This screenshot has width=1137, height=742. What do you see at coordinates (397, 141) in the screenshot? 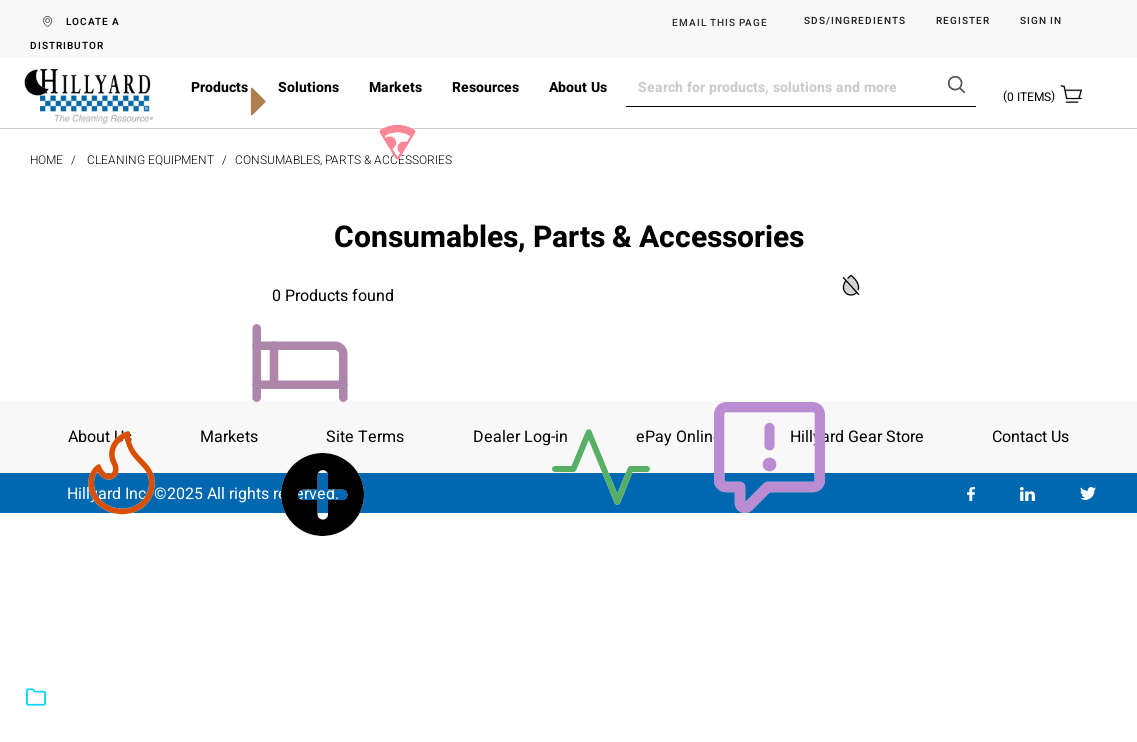
I see `order food or pizza delivery` at bounding box center [397, 141].